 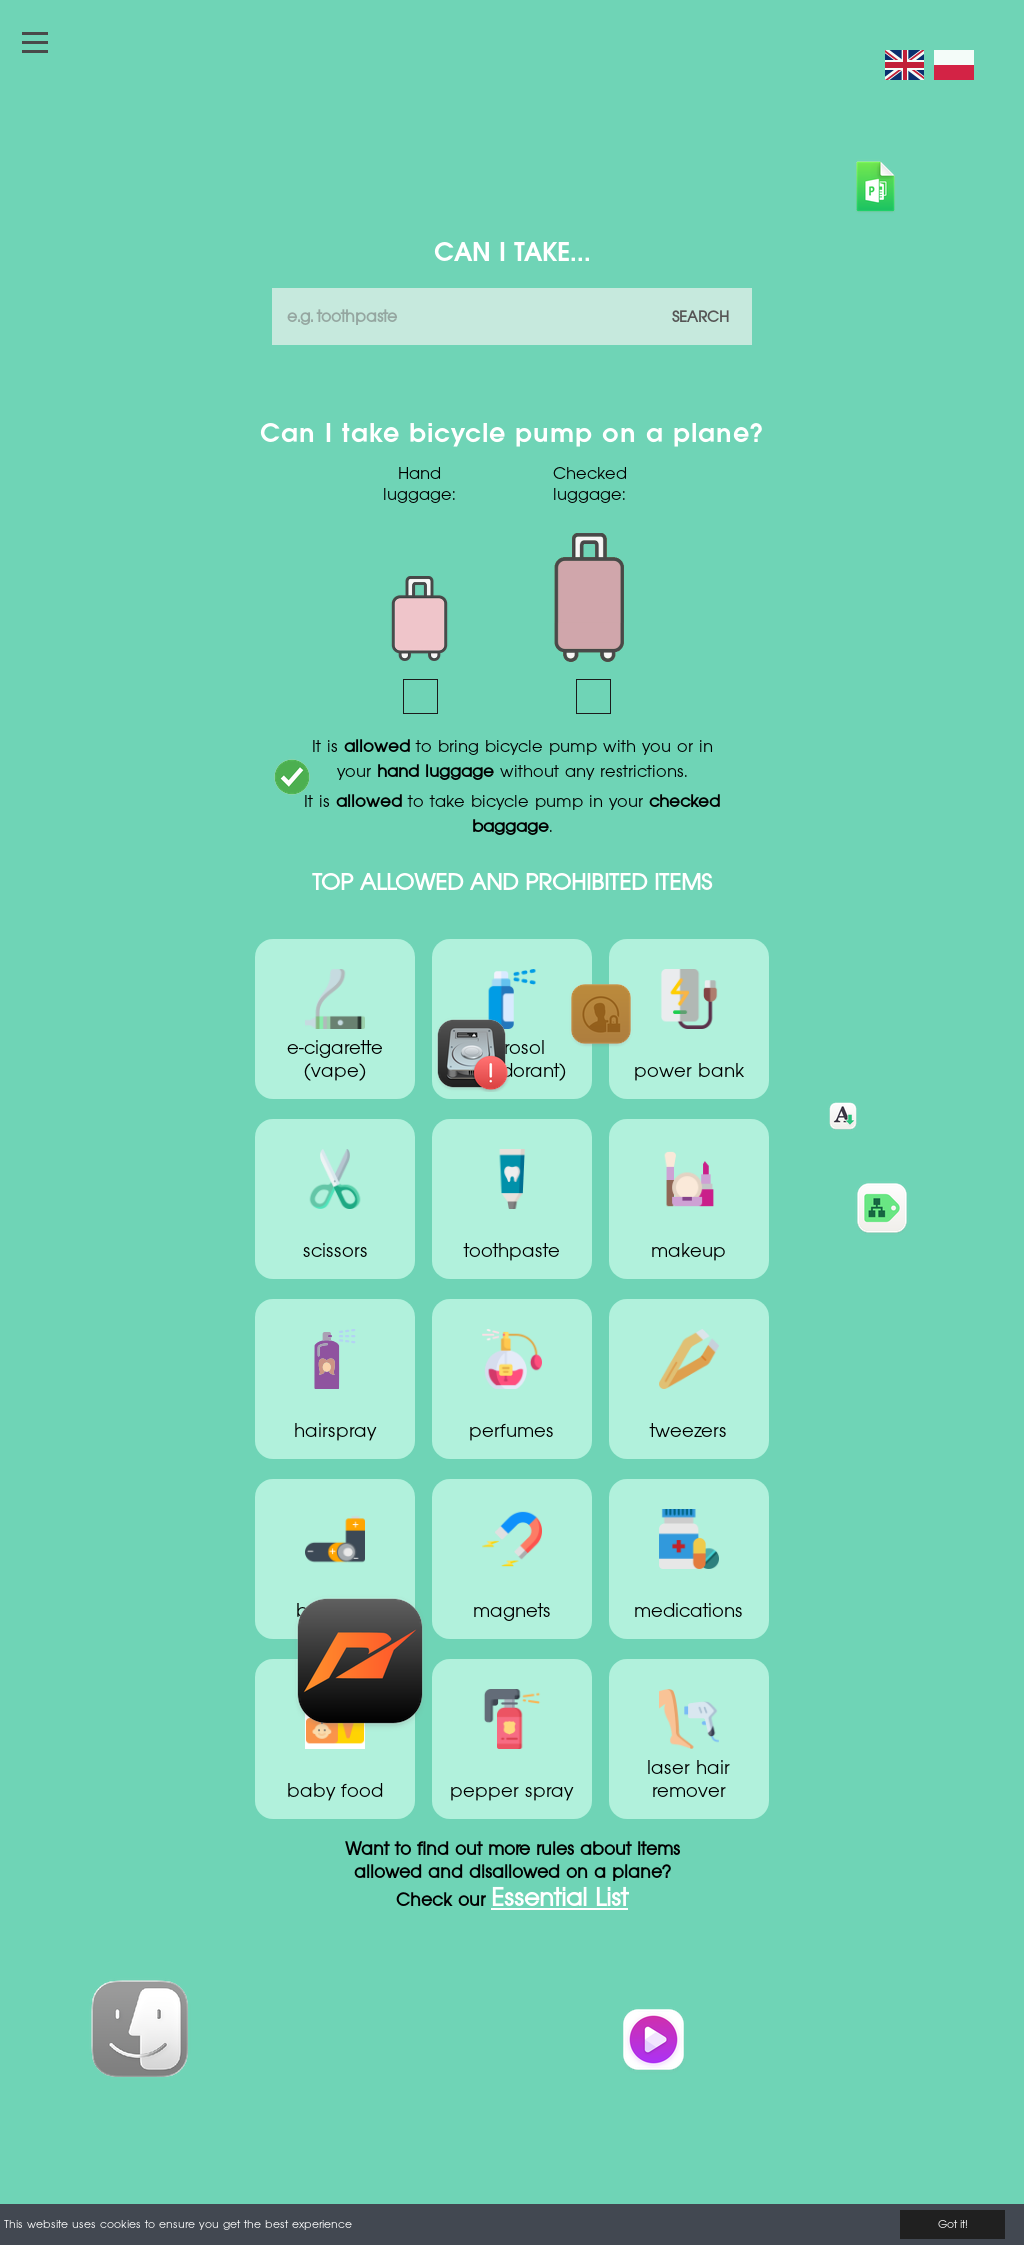 What do you see at coordinates (875, 186) in the screenshot?
I see `a microsoft publisher document file` at bounding box center [875, 186].